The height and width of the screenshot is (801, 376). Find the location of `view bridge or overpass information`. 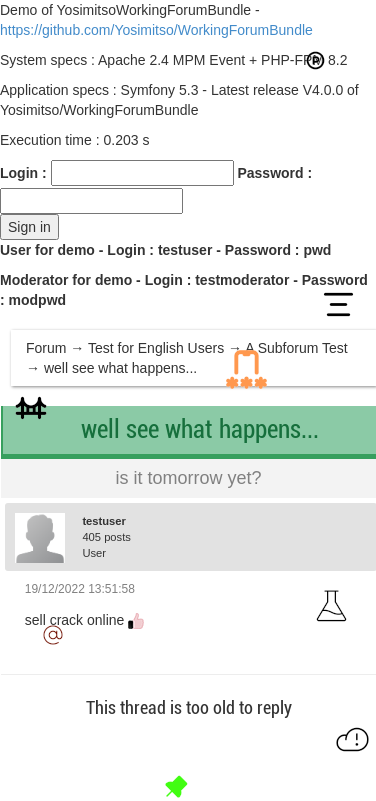

view bridge or overpass information is located at coordinates (31, 408).